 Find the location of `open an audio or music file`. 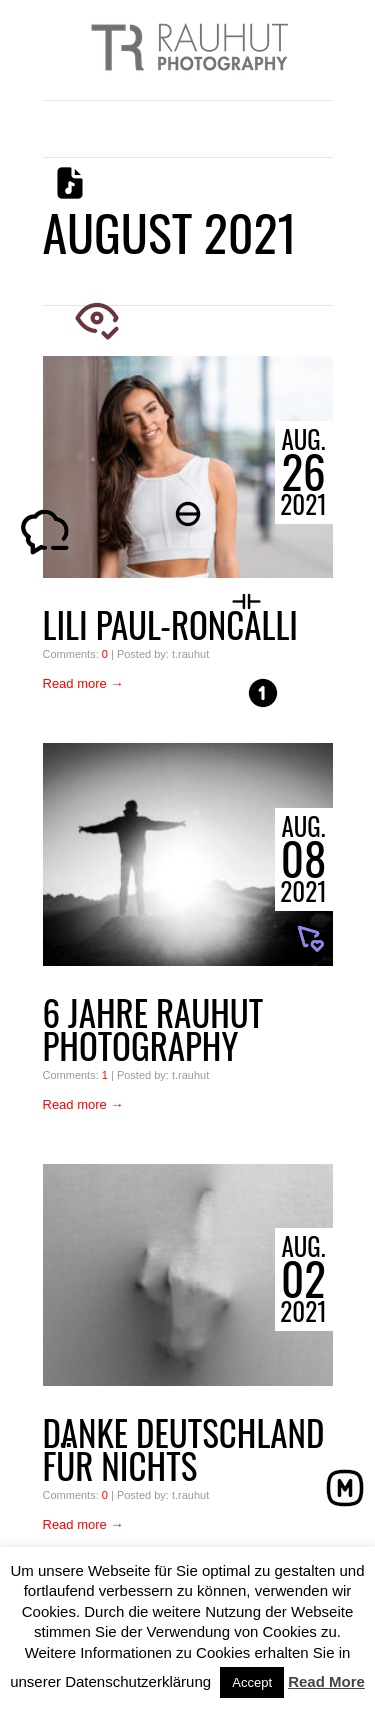

open an audio or music file is located at coordinates (70, 183).